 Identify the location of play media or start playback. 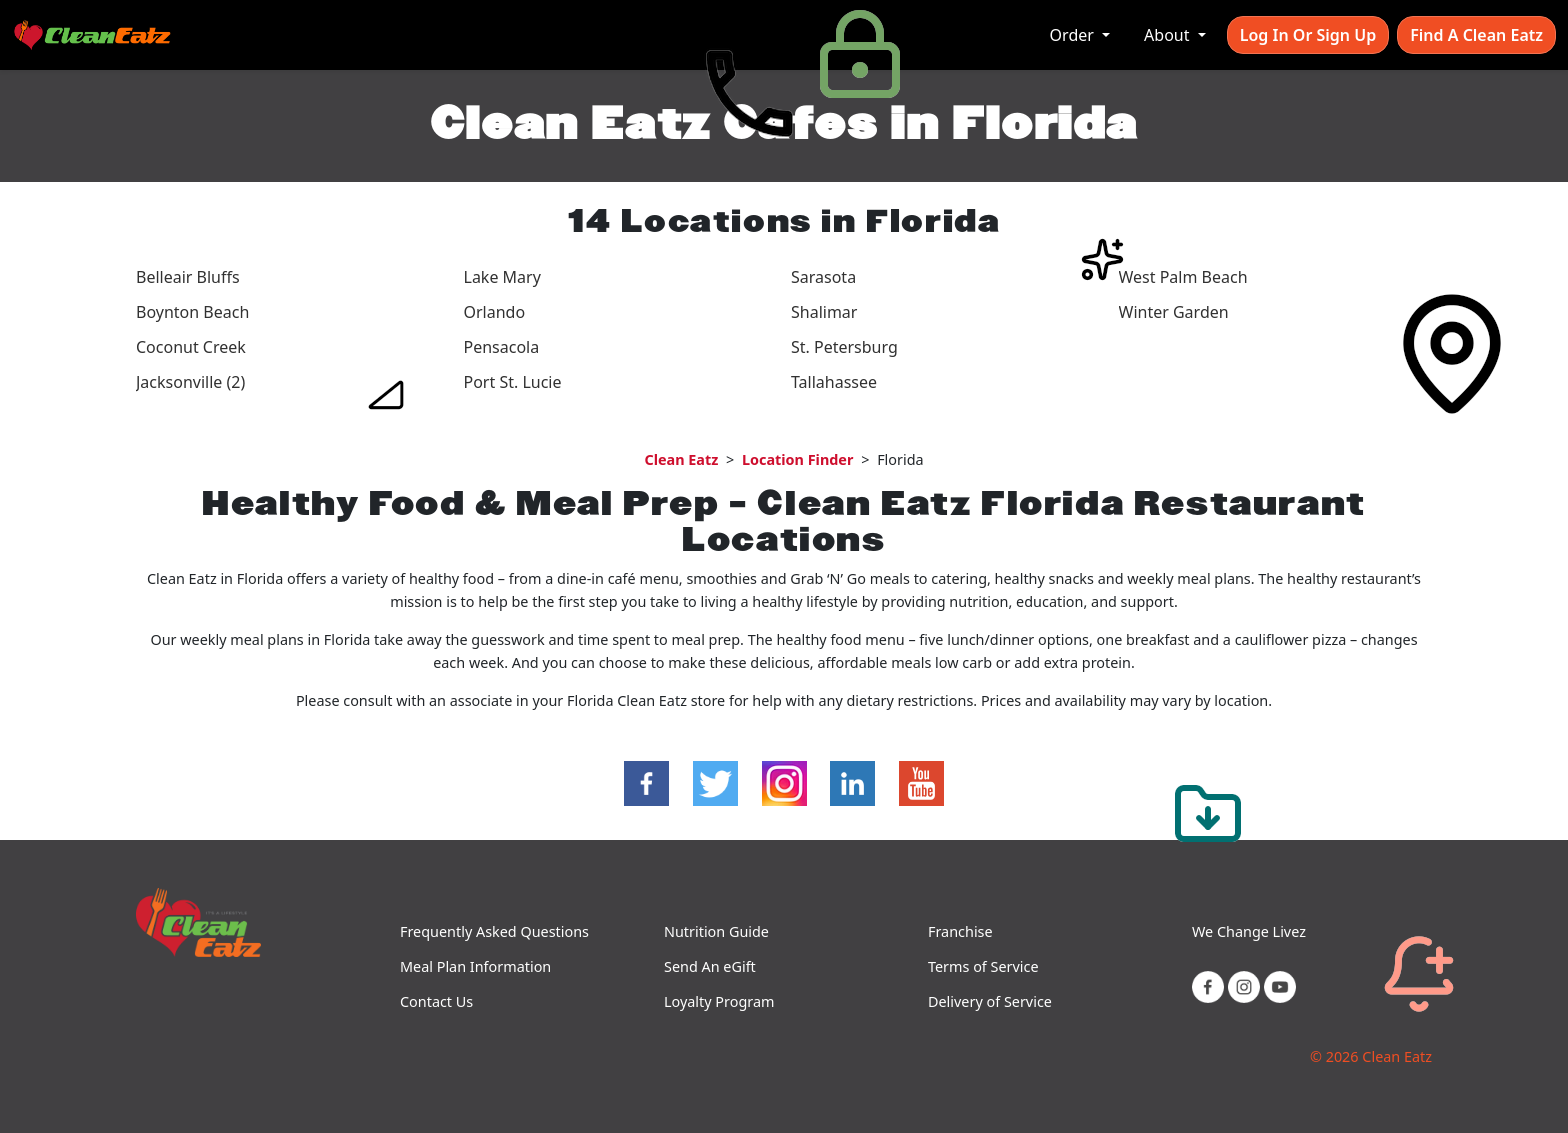
(386, 395).